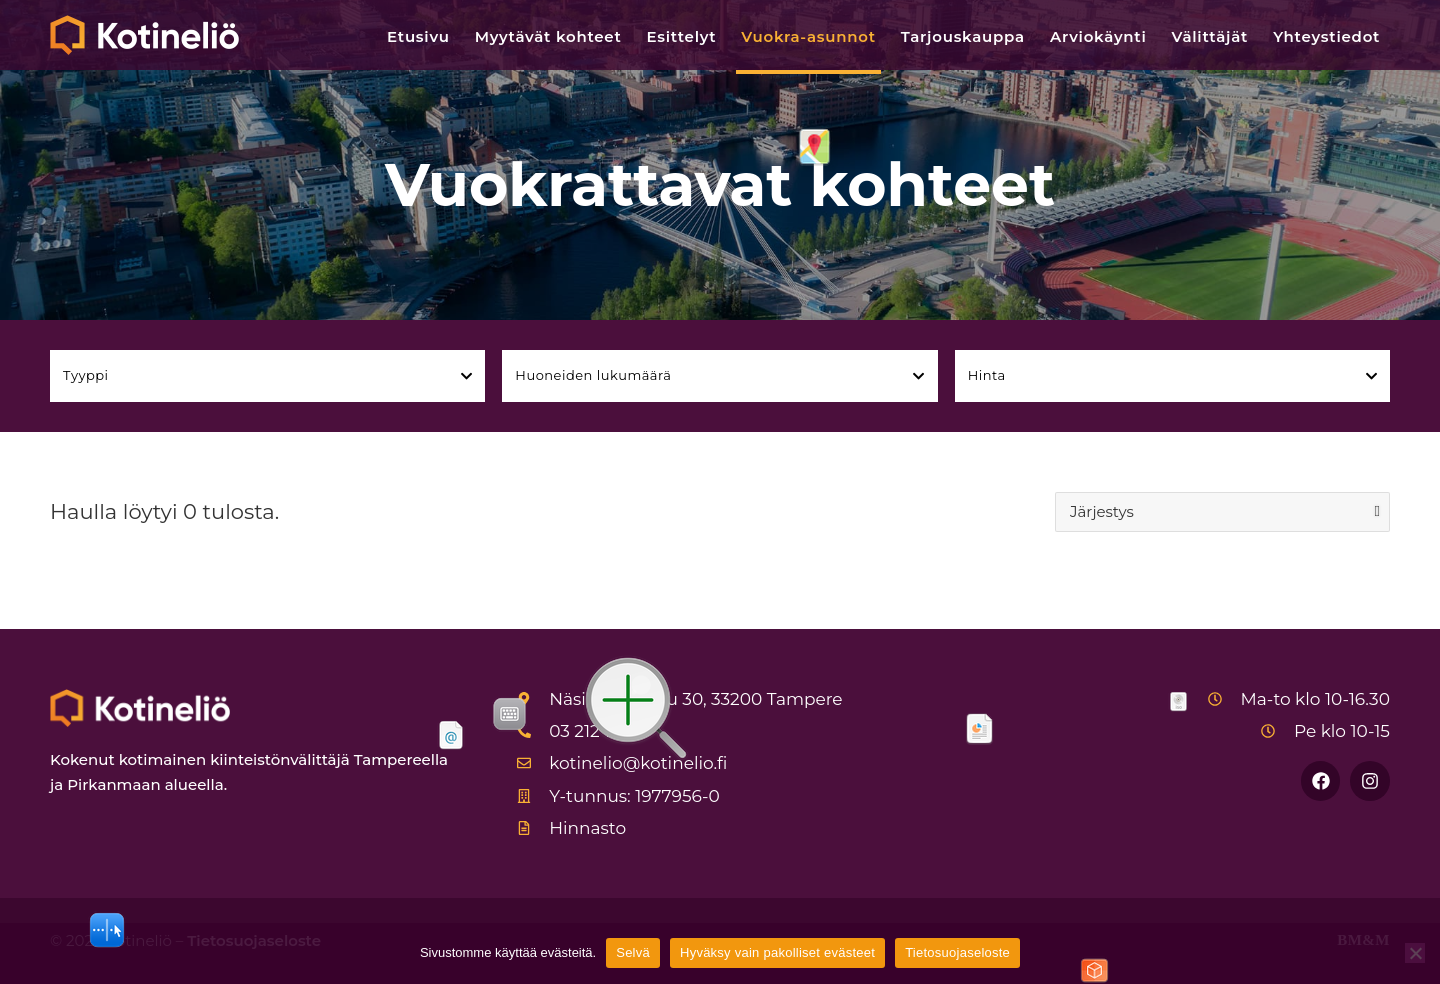  What do you see at coordinates (509, 714) in the screenshot?
I see `open keyboard settings and preferences` at bounding box center [509, 714].